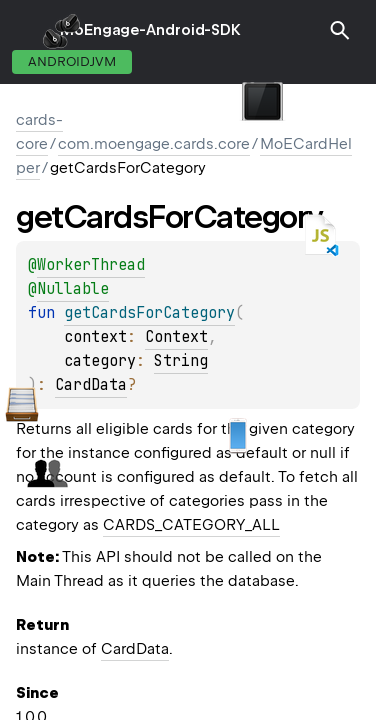 The image size is (376, 720). What do you see at coordinates (105, 637) in the screenshot?
I see `bluetooth device or connection indicator` at bounding box center [105, 637].